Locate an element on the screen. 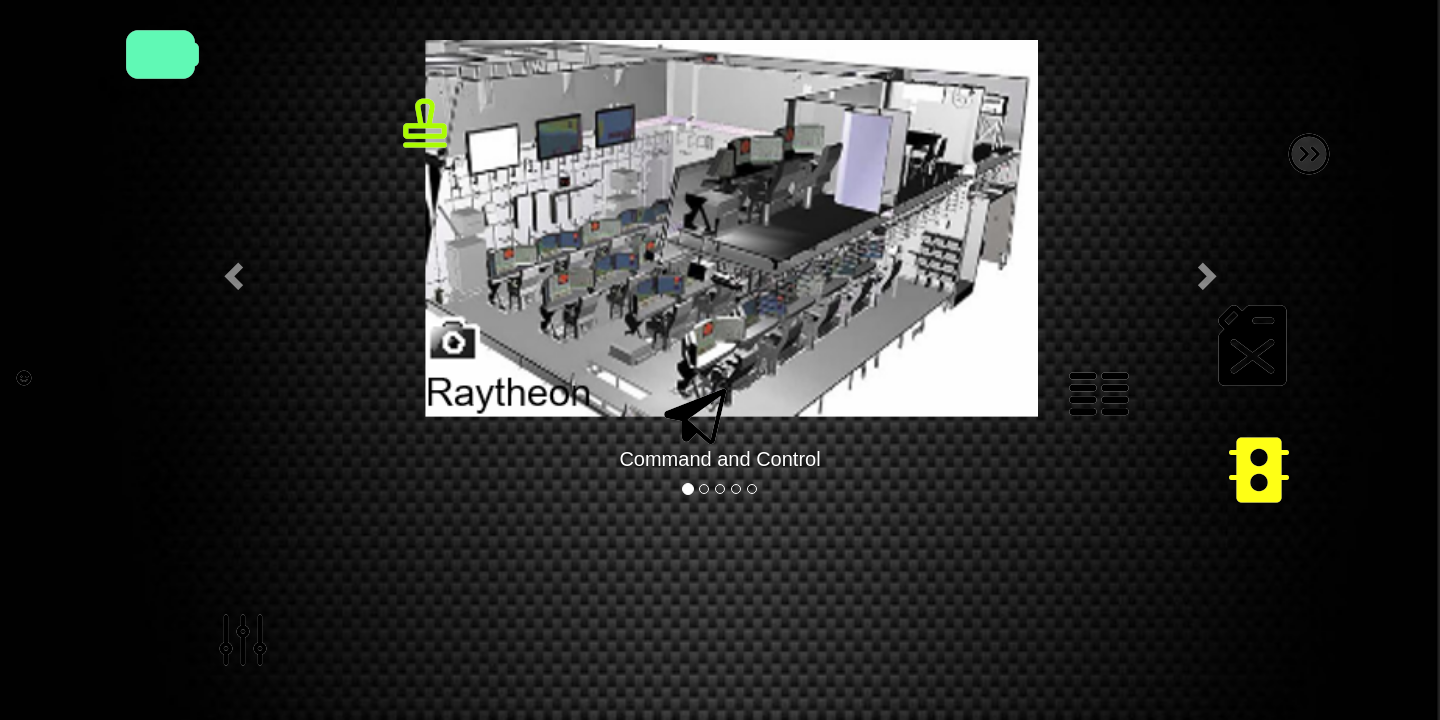 This screenshot has width=1440, height=720. indicates fuel or gas station nearby is located at coordinates (1252, 345).